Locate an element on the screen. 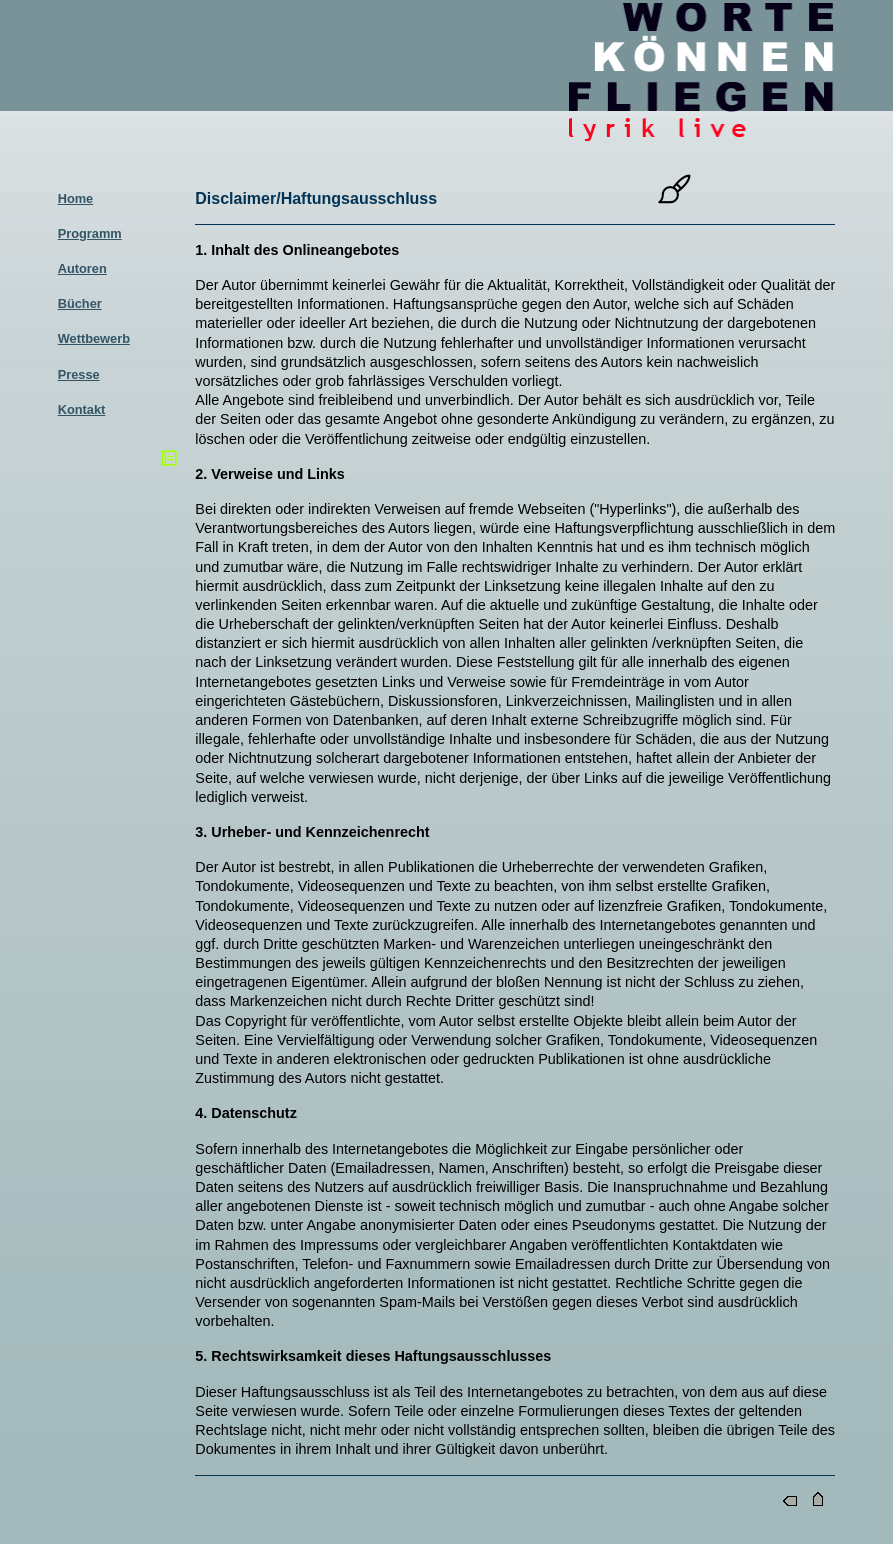 The width and height of the screenshot is (893, 1544). access drawing or painting tools is located at coordinates (675, 189).